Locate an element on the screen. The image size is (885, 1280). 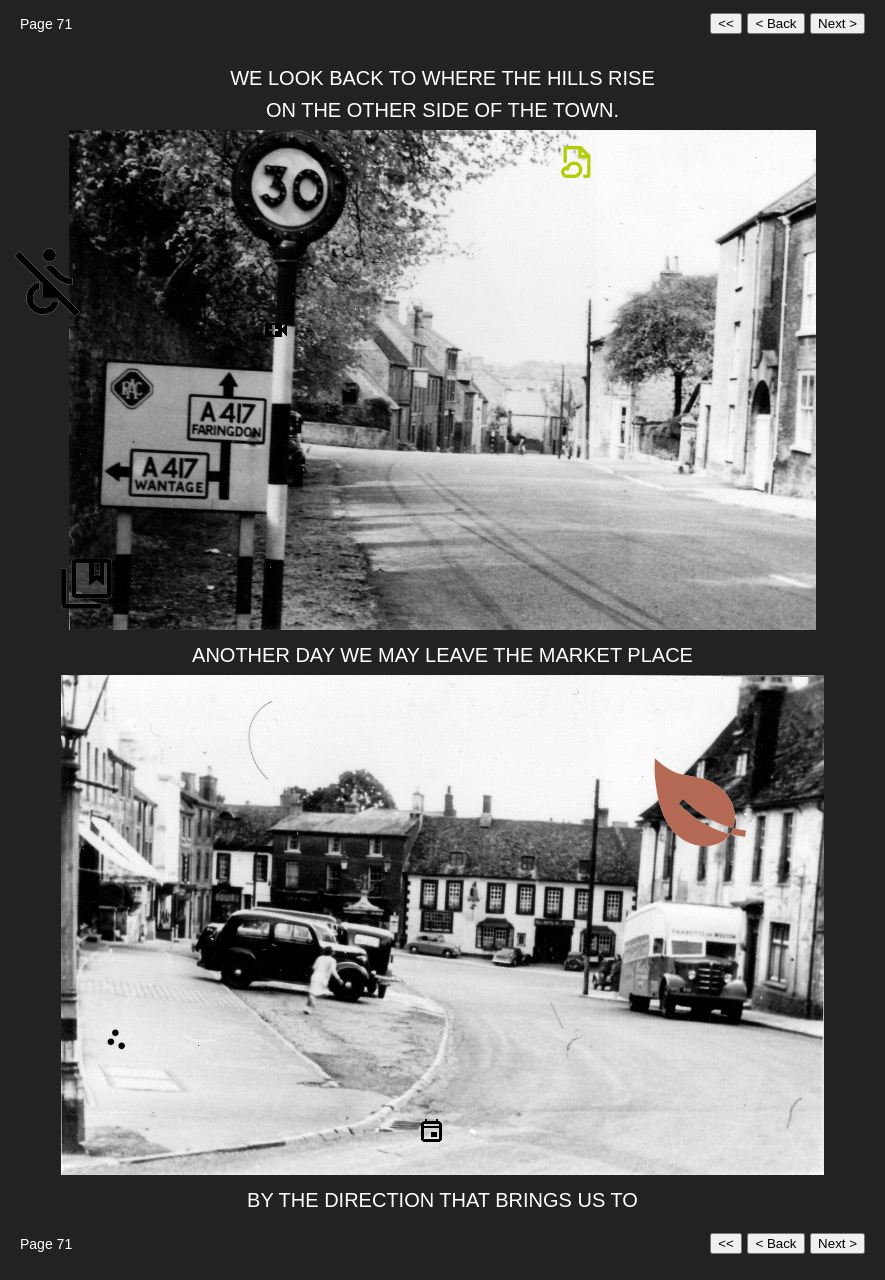
start a new video call is located at coordinates (276, 330).